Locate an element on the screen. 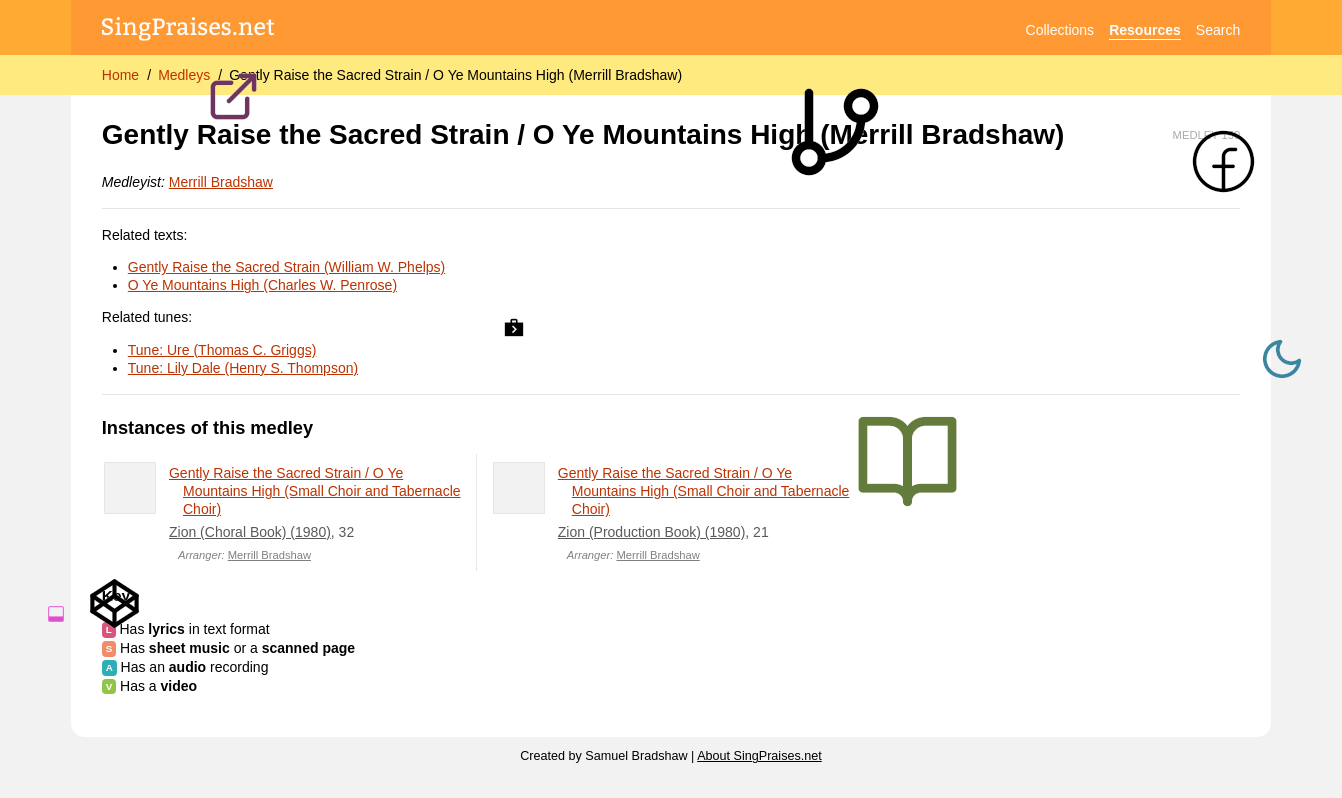  open CodePen is located at coordinates (114, 603).